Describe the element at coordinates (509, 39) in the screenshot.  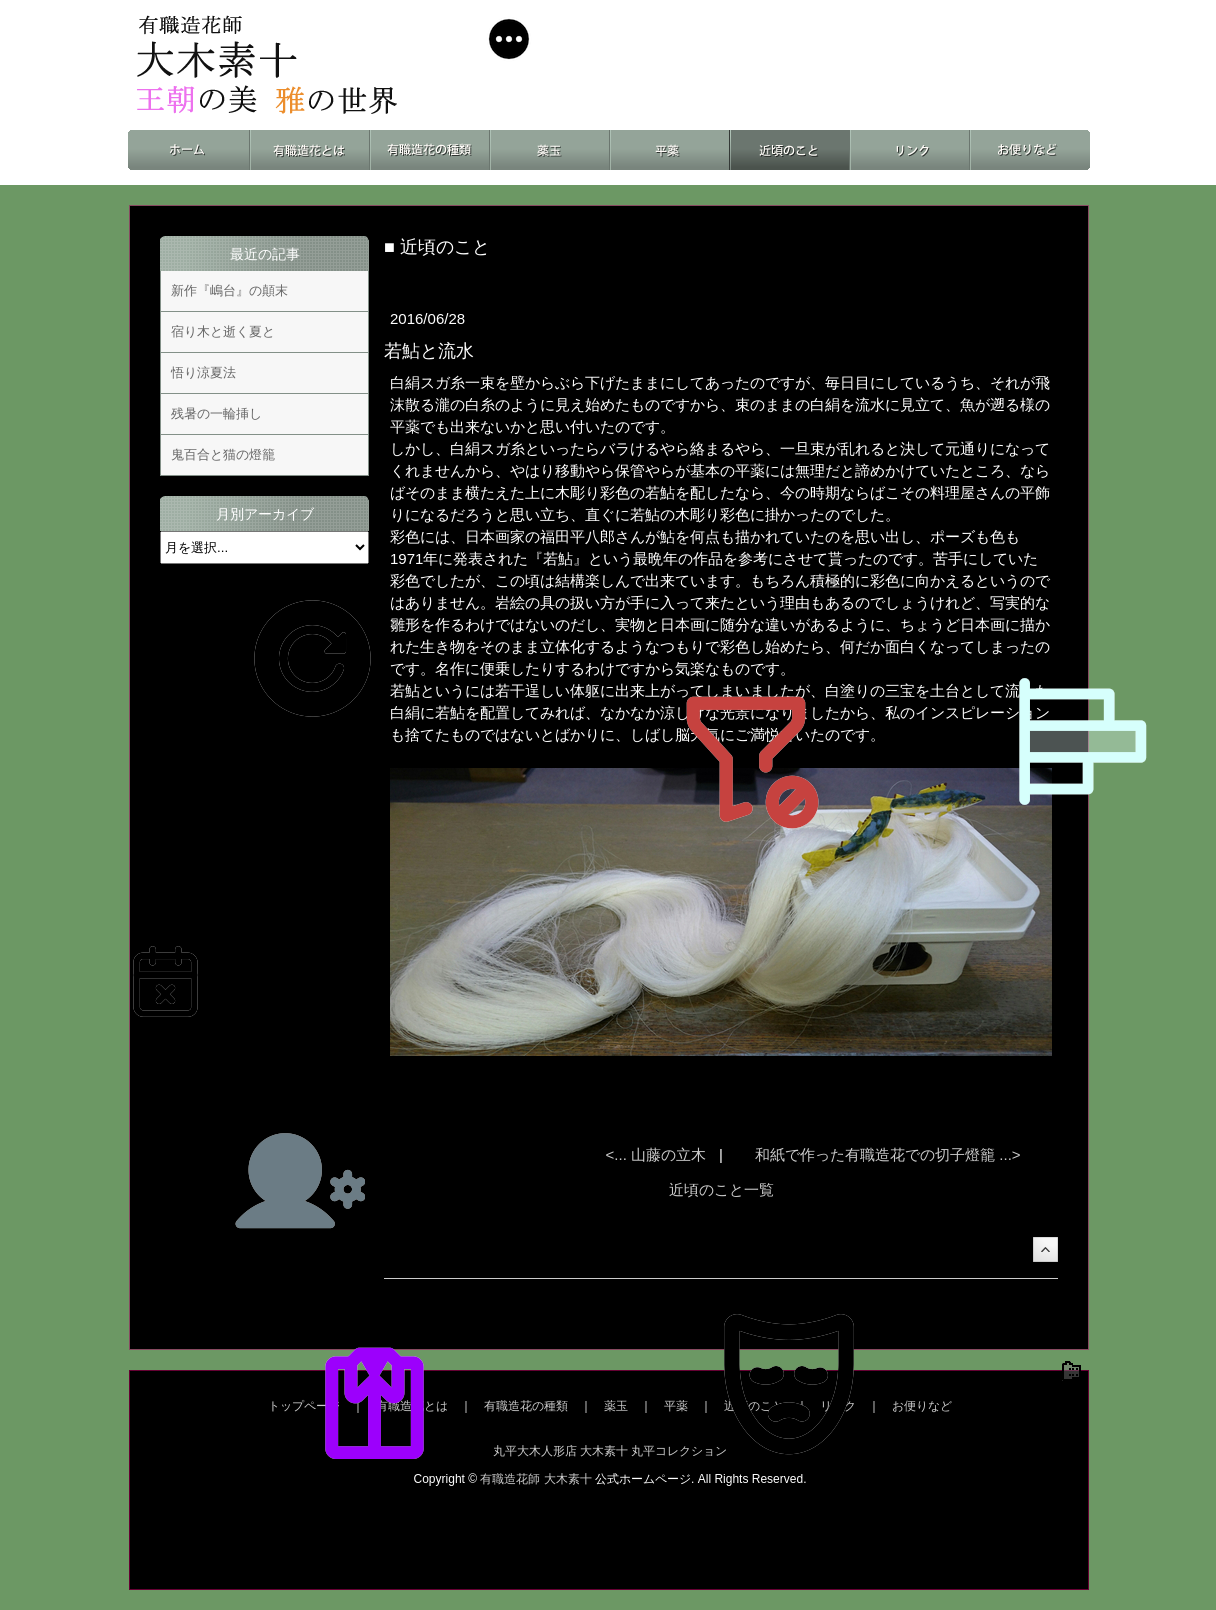
I see `indicates a pending or in-progress status` at that location.